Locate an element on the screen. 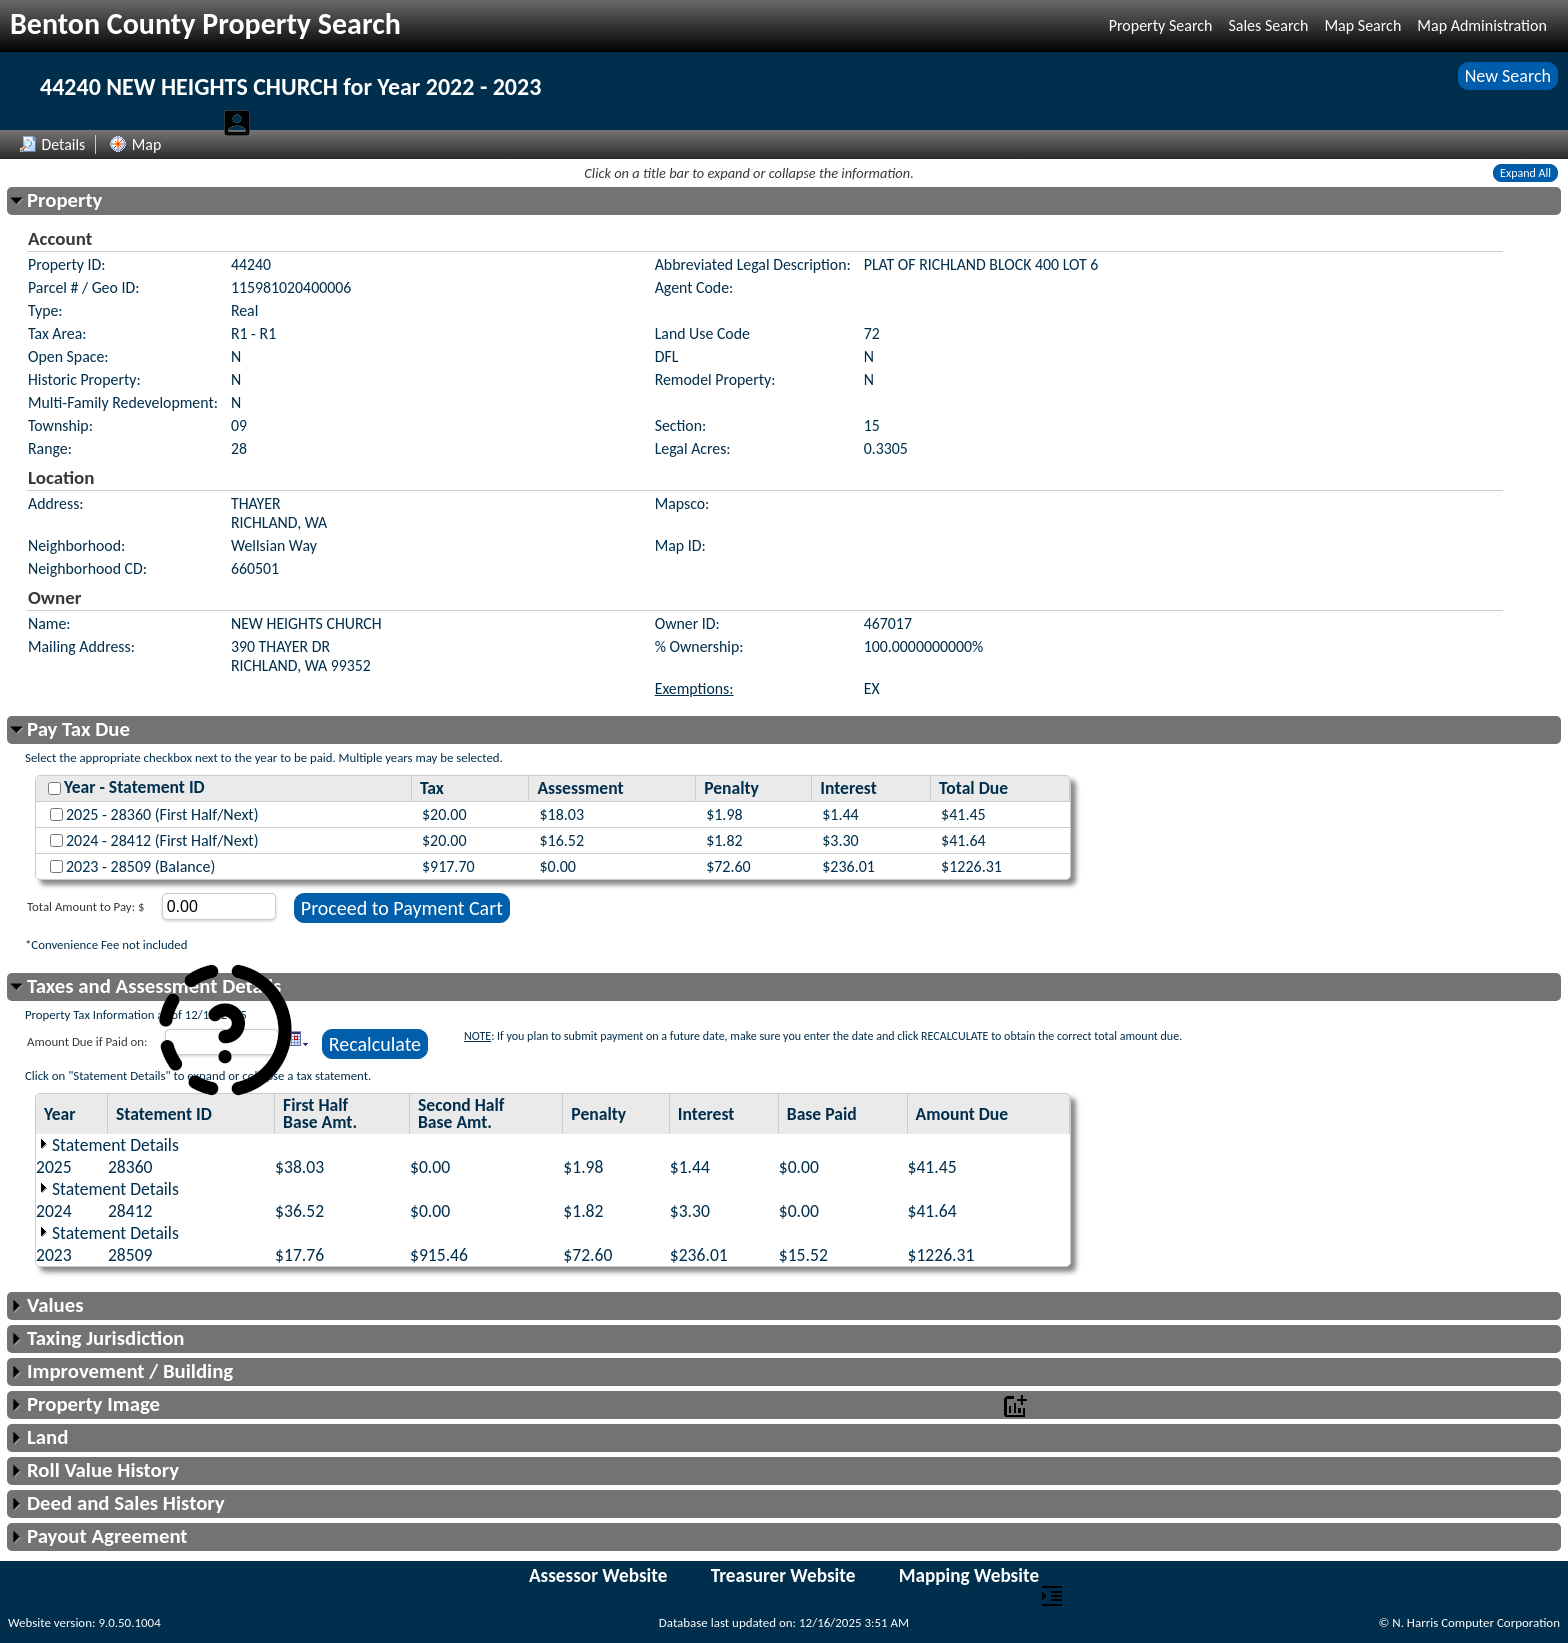 The image size is (1568, 1643). view help for current progress status is located at coordinates (225, 1030).